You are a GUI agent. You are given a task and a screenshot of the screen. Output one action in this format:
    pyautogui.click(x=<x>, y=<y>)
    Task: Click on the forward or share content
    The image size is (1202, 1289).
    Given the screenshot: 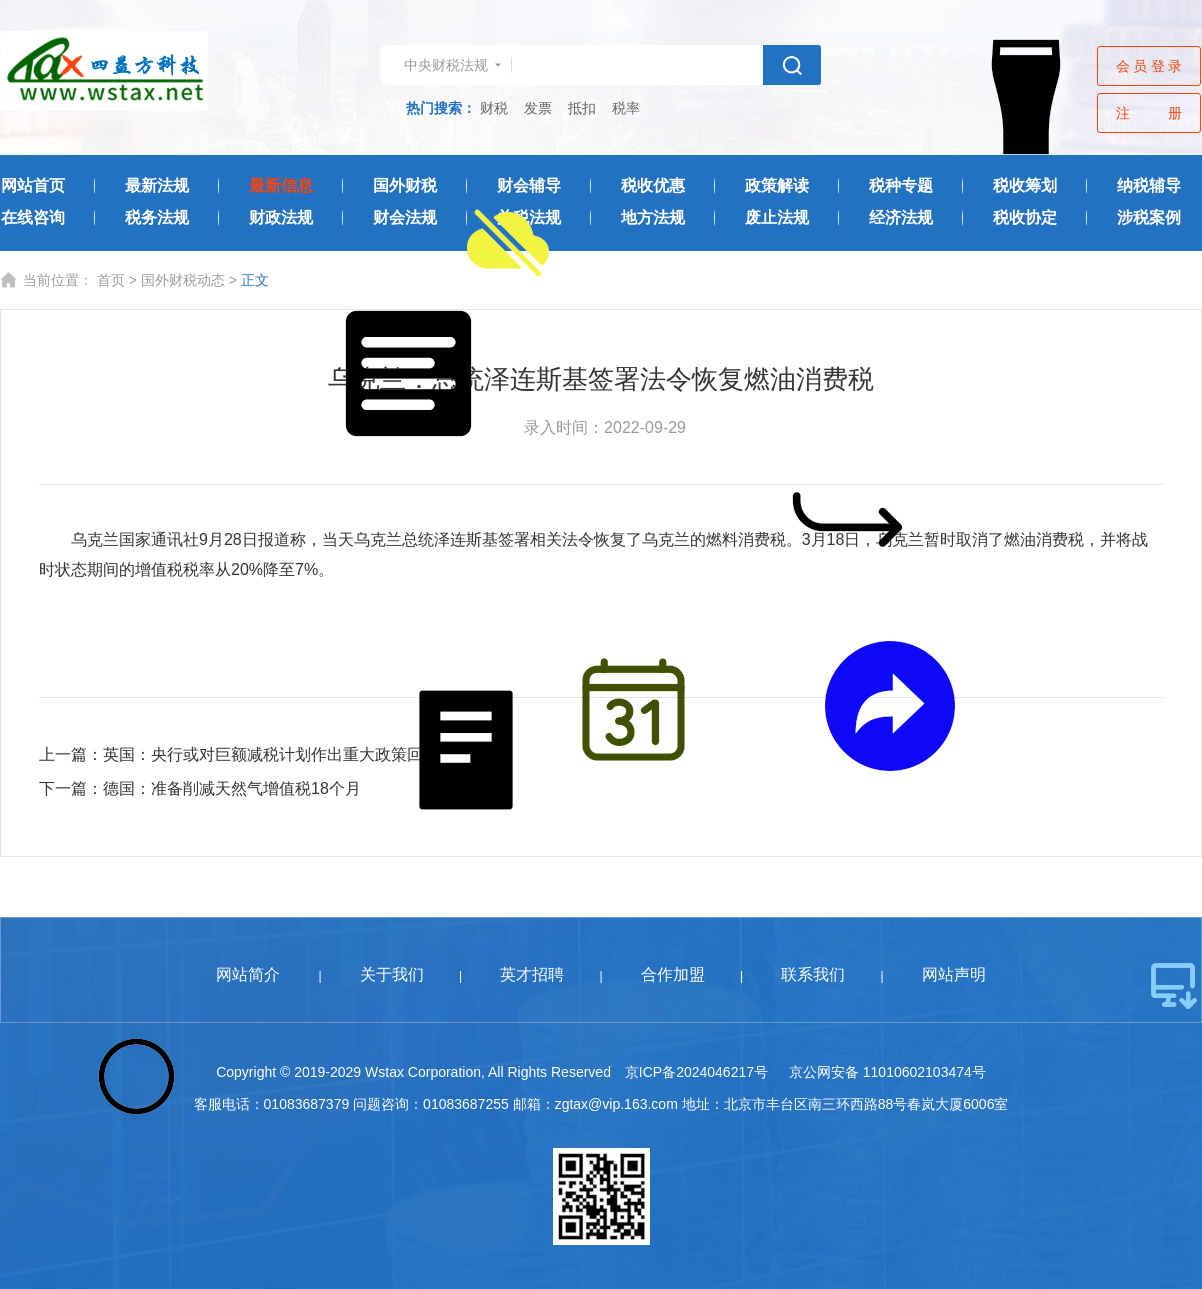 What is the action you would take?
    pyautogui.click(x=890, y=706)
    